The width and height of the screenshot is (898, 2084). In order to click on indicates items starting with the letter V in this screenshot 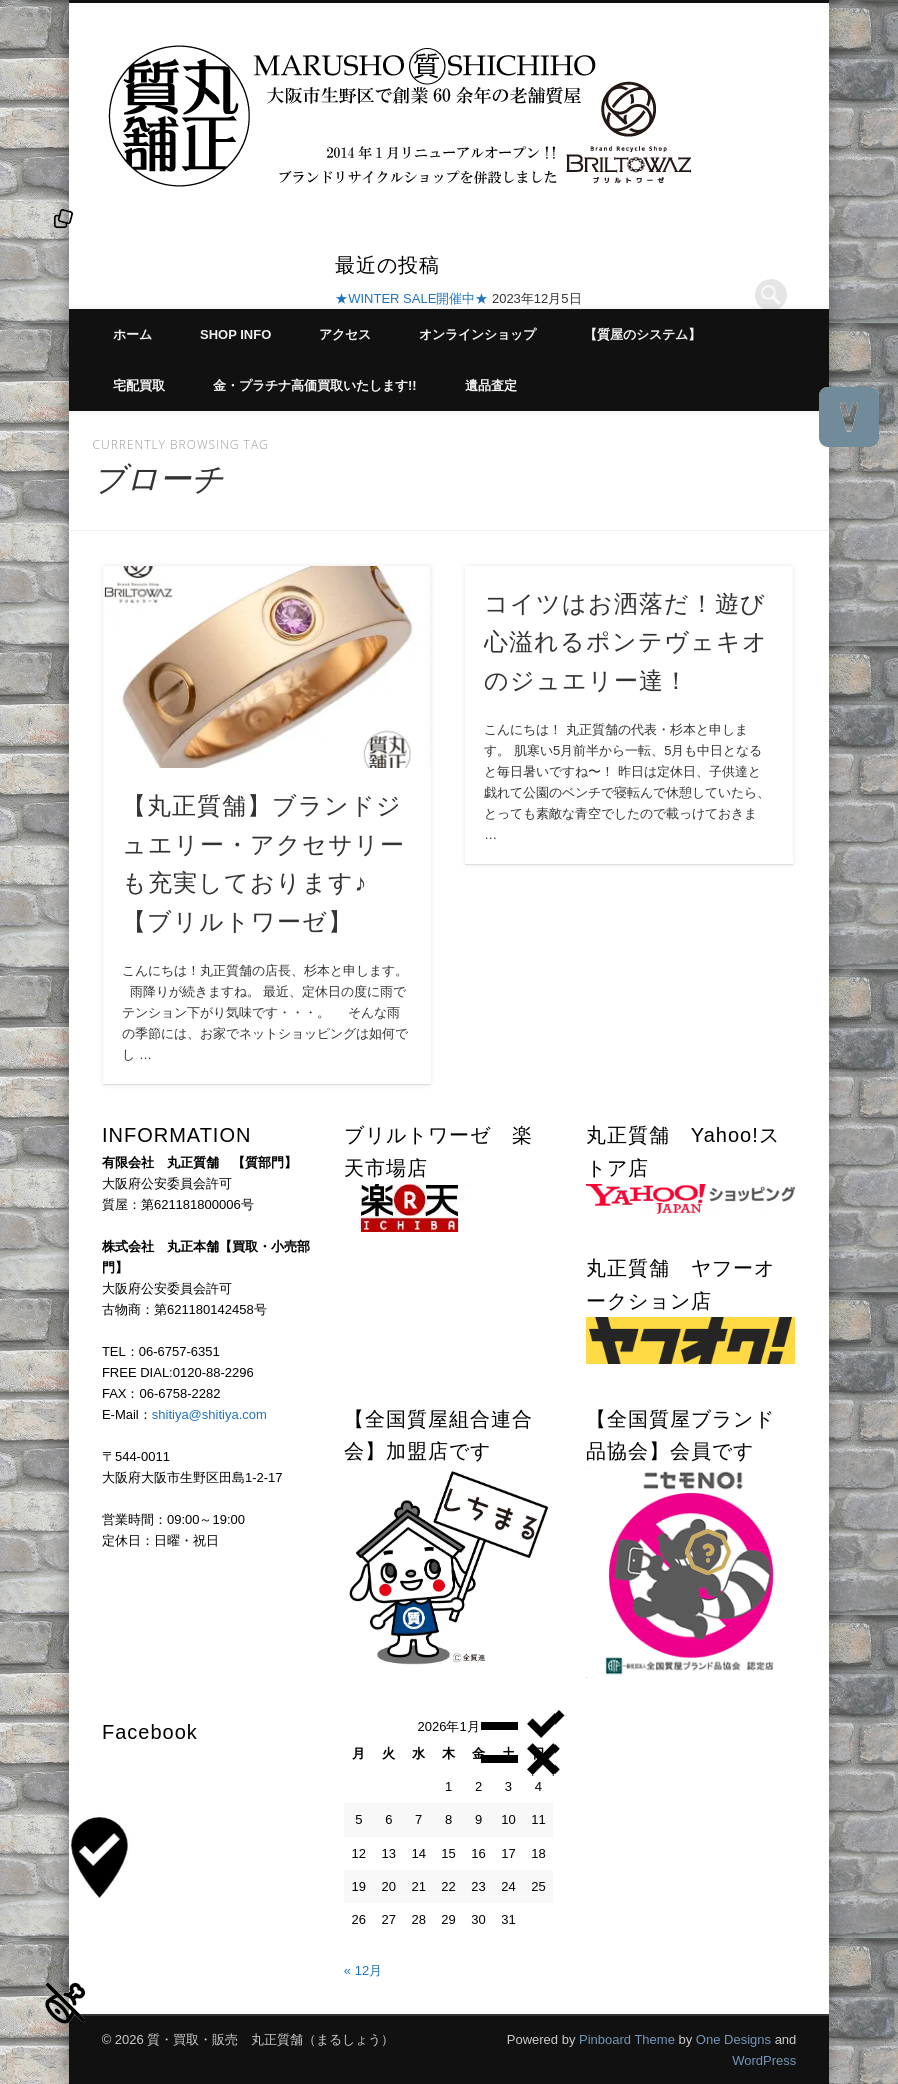, I will do `click(849, 417)`.